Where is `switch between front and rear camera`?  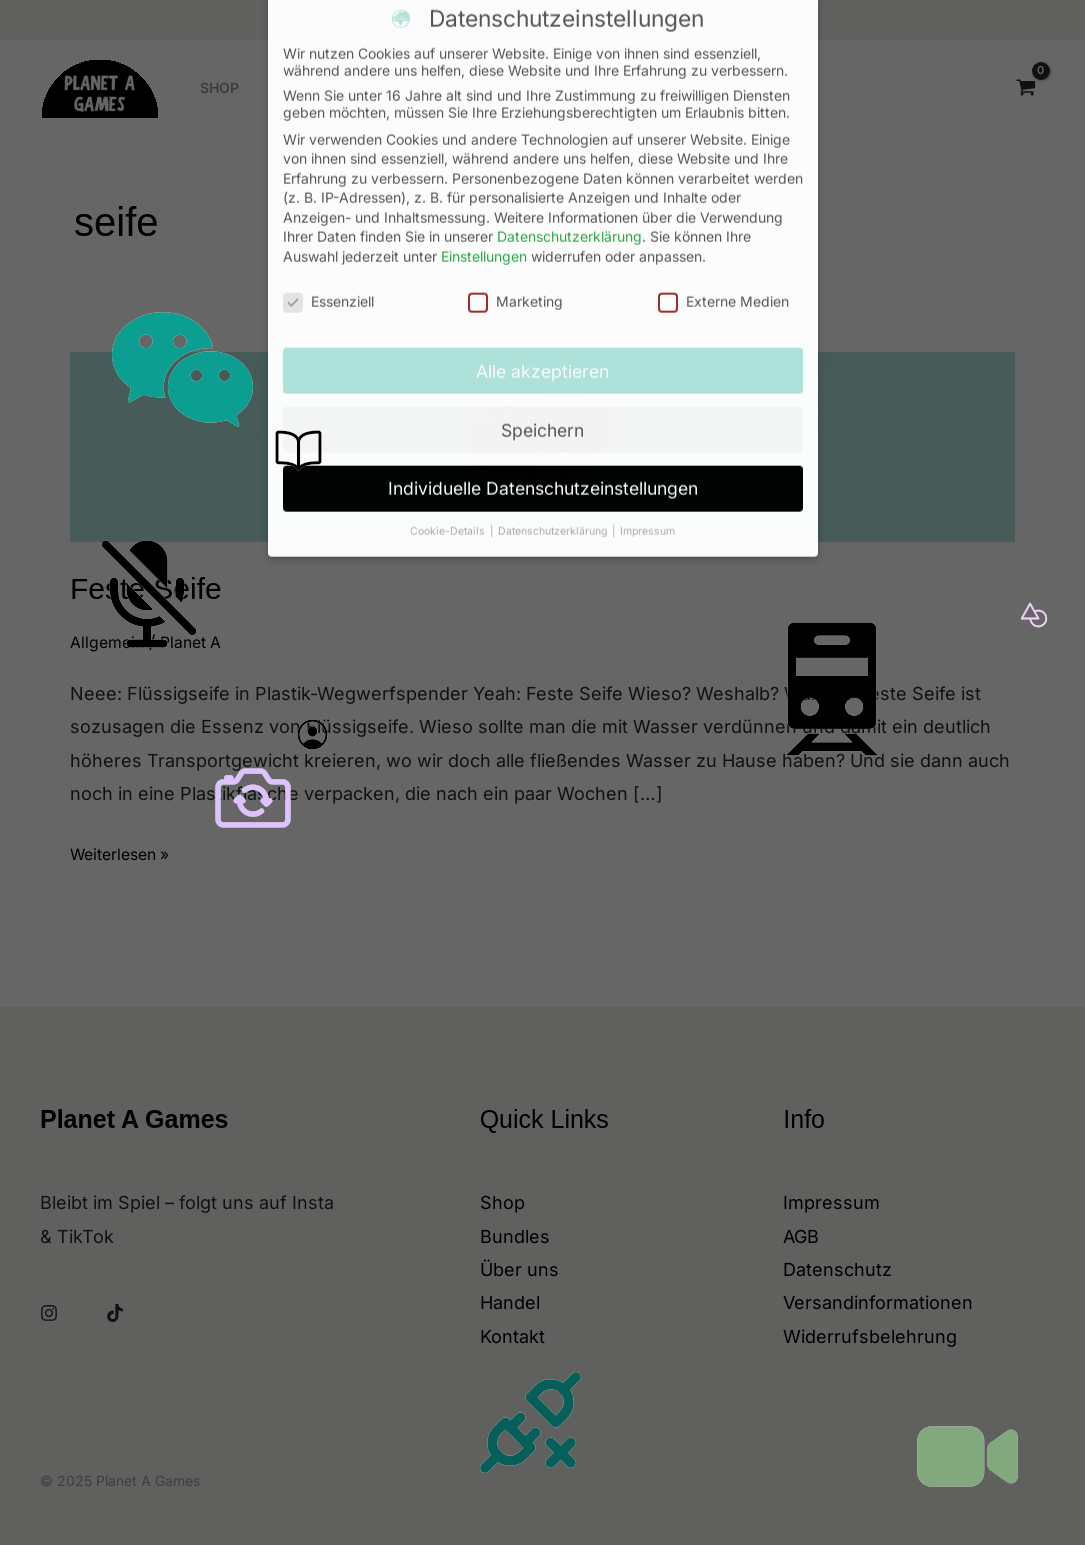 switch between front and rear camera is located at coordinates (253, 798).